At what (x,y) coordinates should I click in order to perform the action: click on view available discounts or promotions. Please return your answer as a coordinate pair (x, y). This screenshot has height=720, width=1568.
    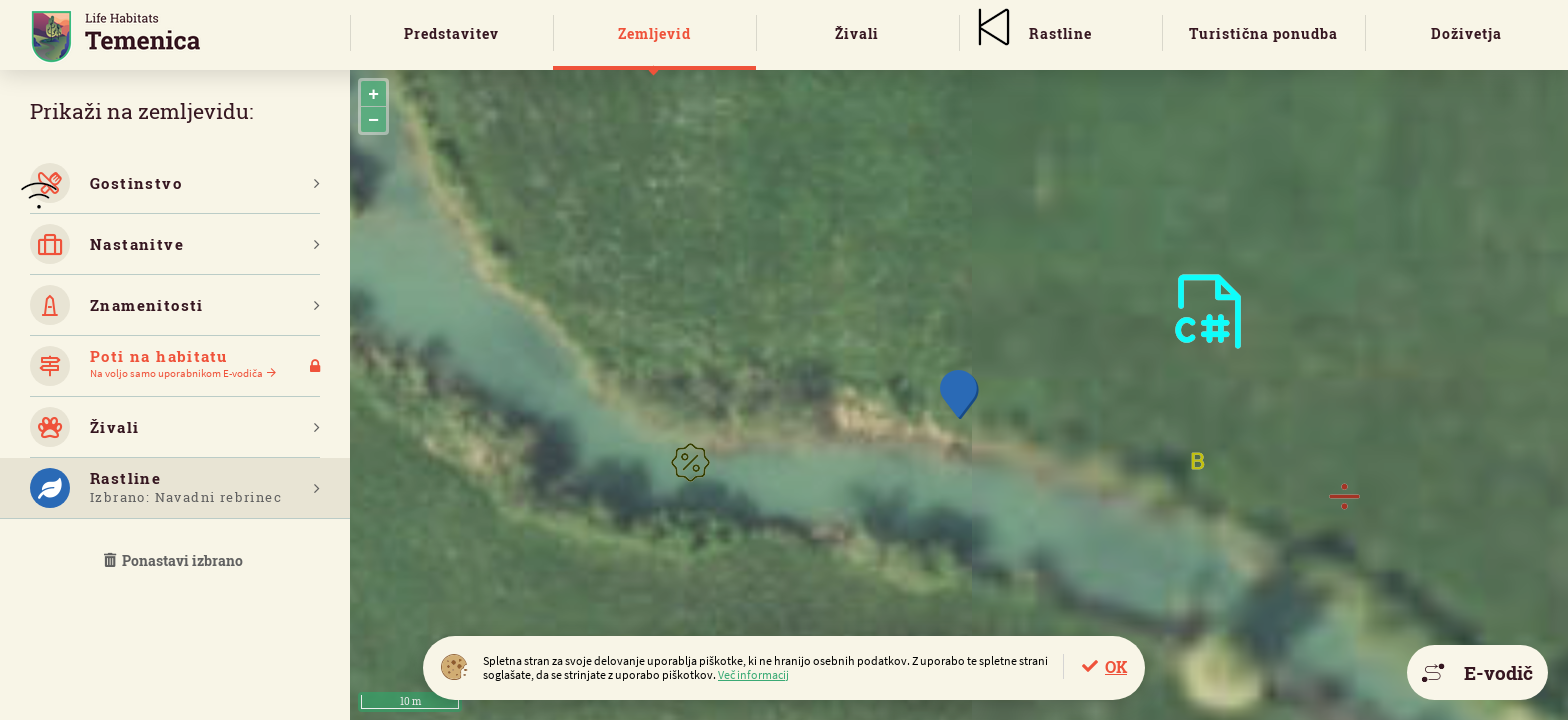
    Looking at the image, I should click on (690, 462).